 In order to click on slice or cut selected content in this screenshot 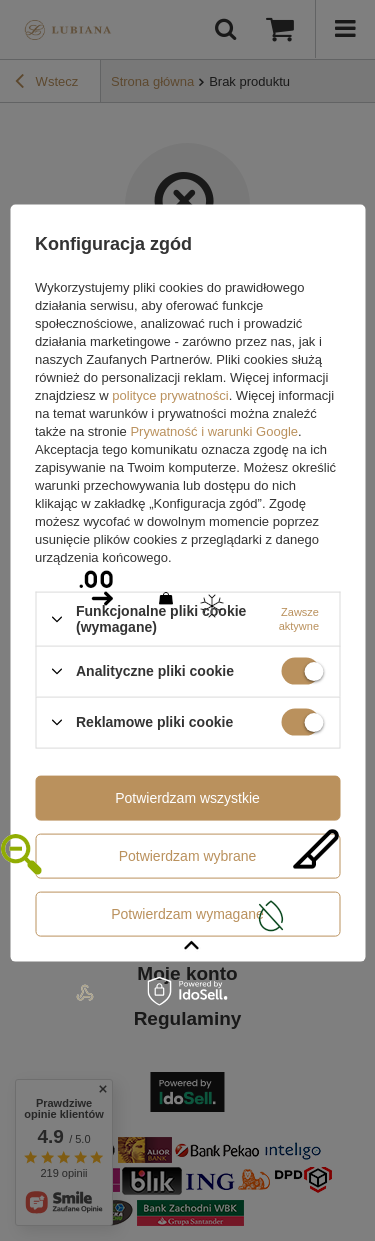, I will do `click(316, 850)`.